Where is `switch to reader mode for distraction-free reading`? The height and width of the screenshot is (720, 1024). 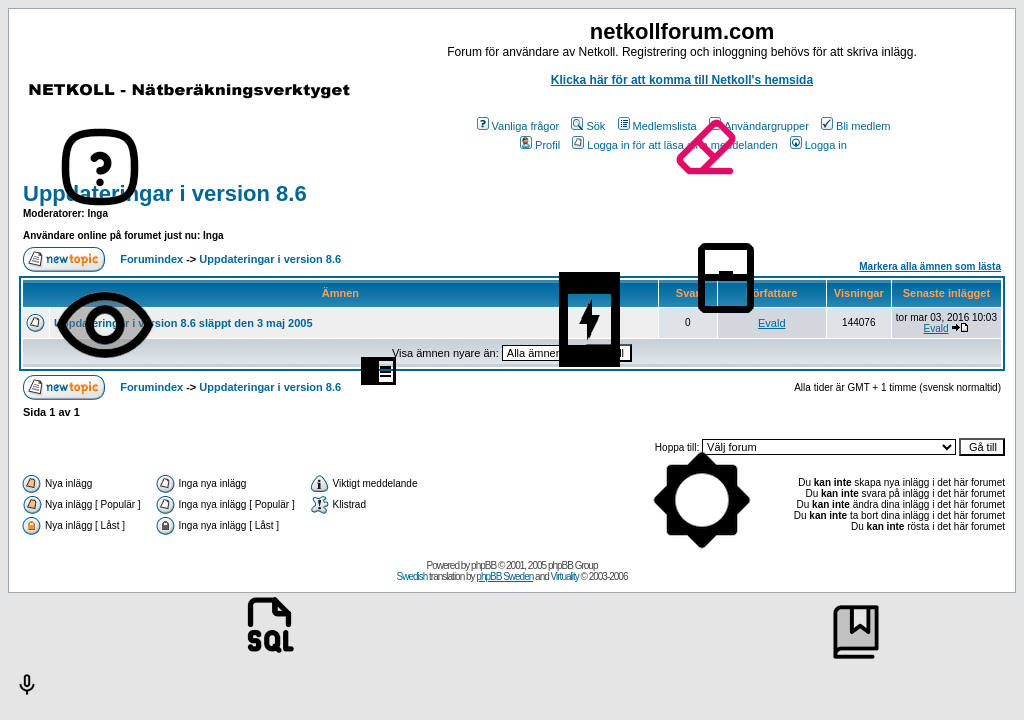 switch to reader mode for distraction-free reading is located at coordinates (378, 370).